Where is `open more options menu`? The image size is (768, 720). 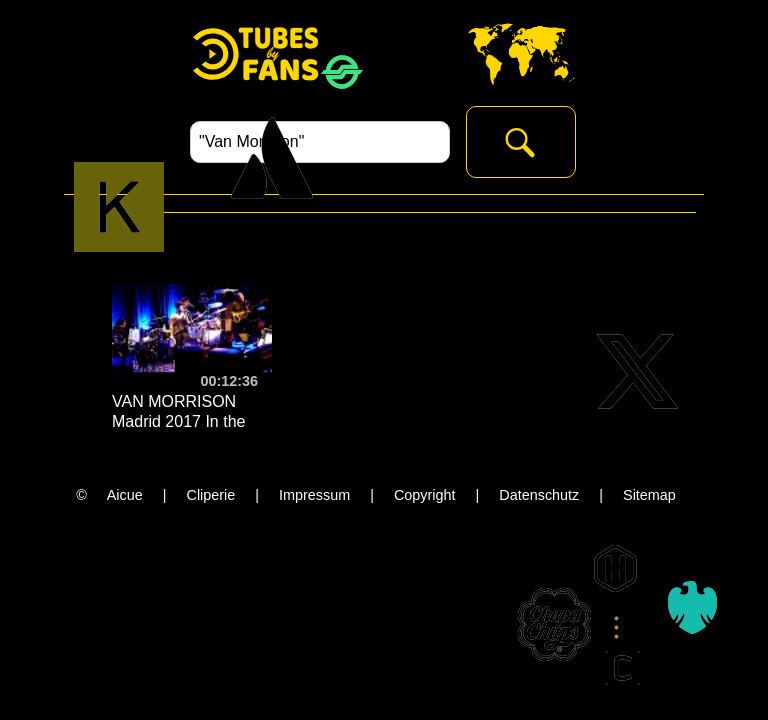 open more options menu is located at coordinates (616, 627).